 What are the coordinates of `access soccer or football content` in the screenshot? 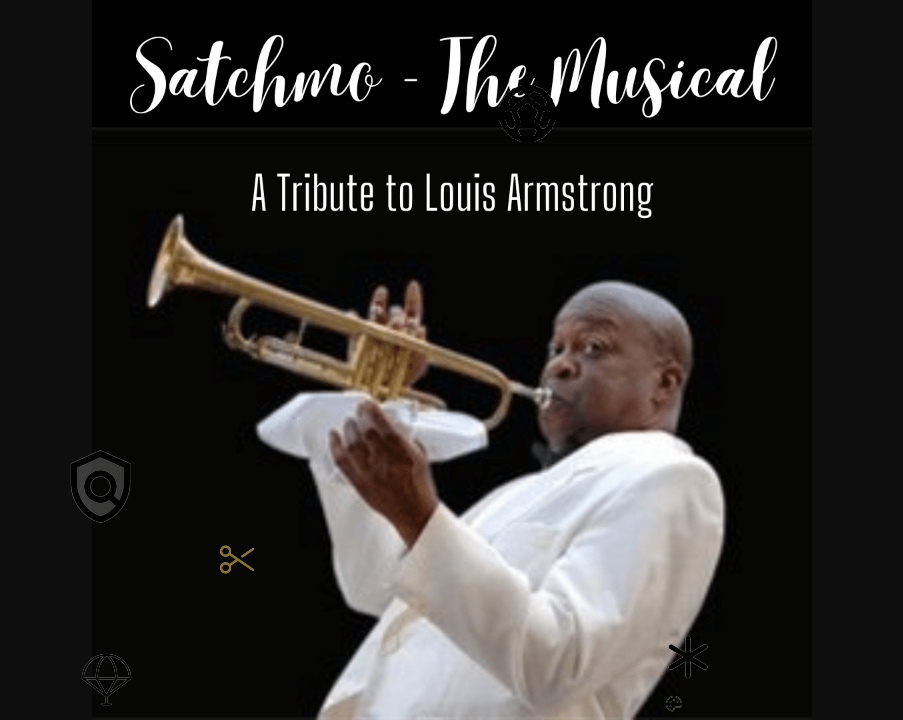 It's located at (527, 113).